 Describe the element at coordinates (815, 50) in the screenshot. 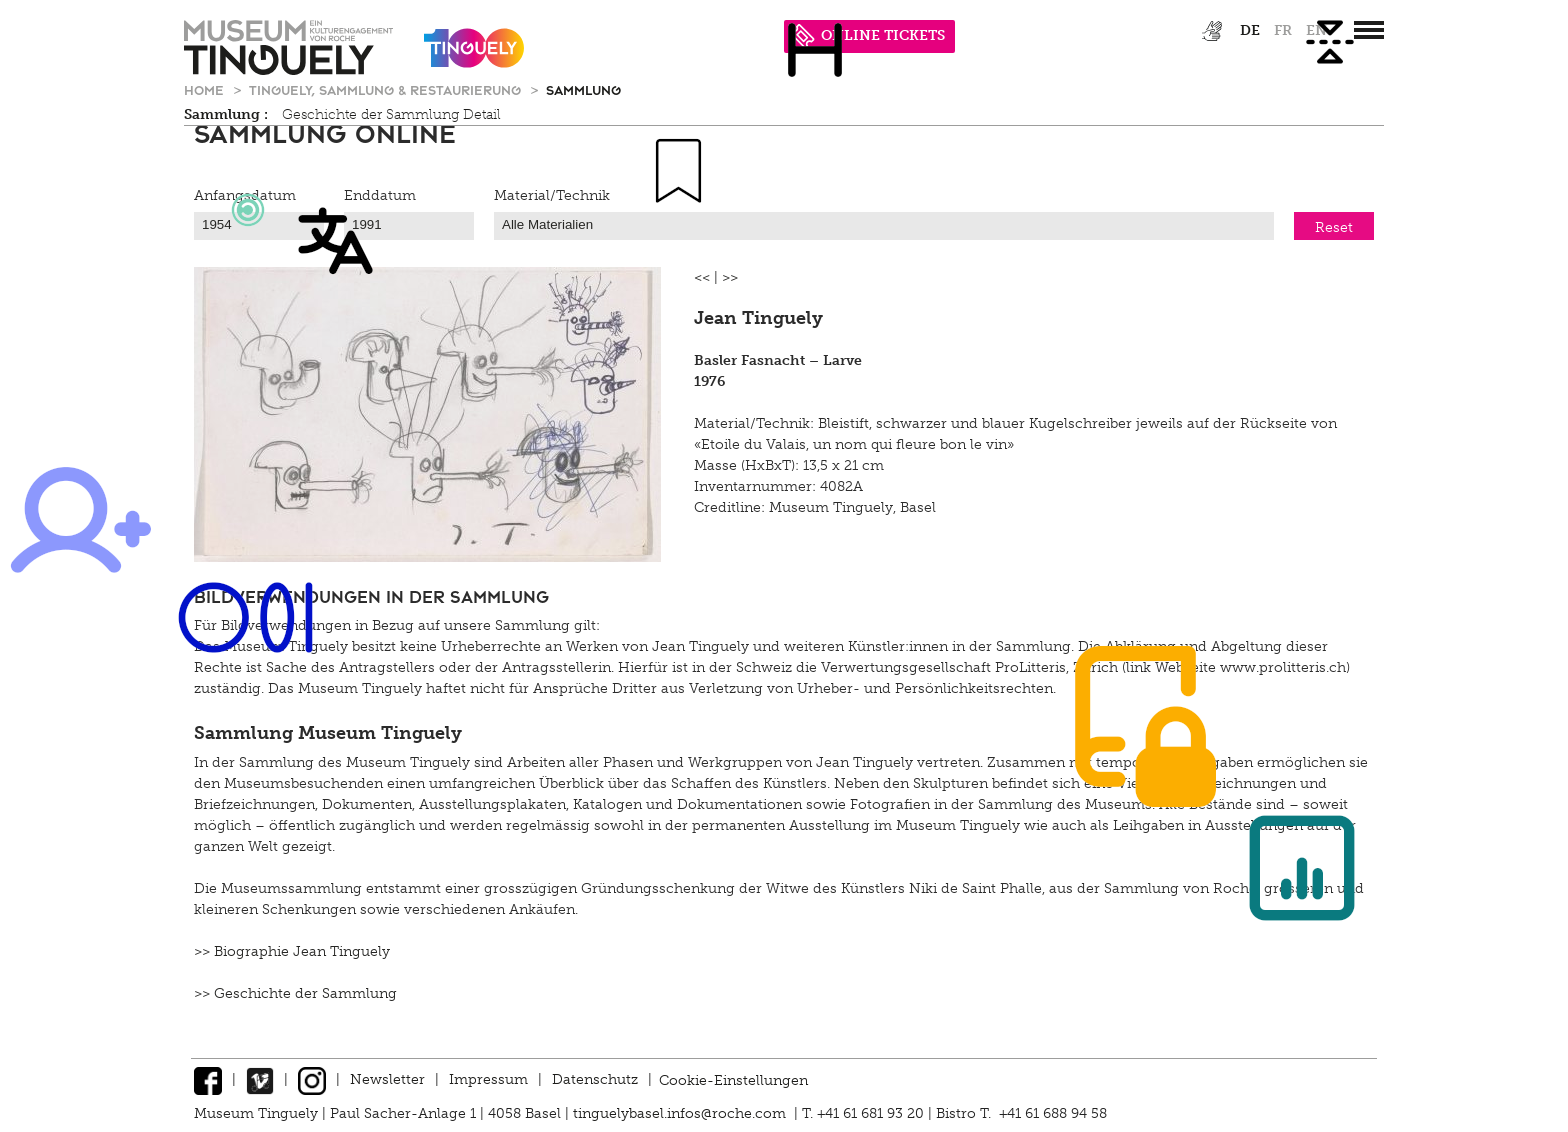

I see `apply heading text formatting` at that location.